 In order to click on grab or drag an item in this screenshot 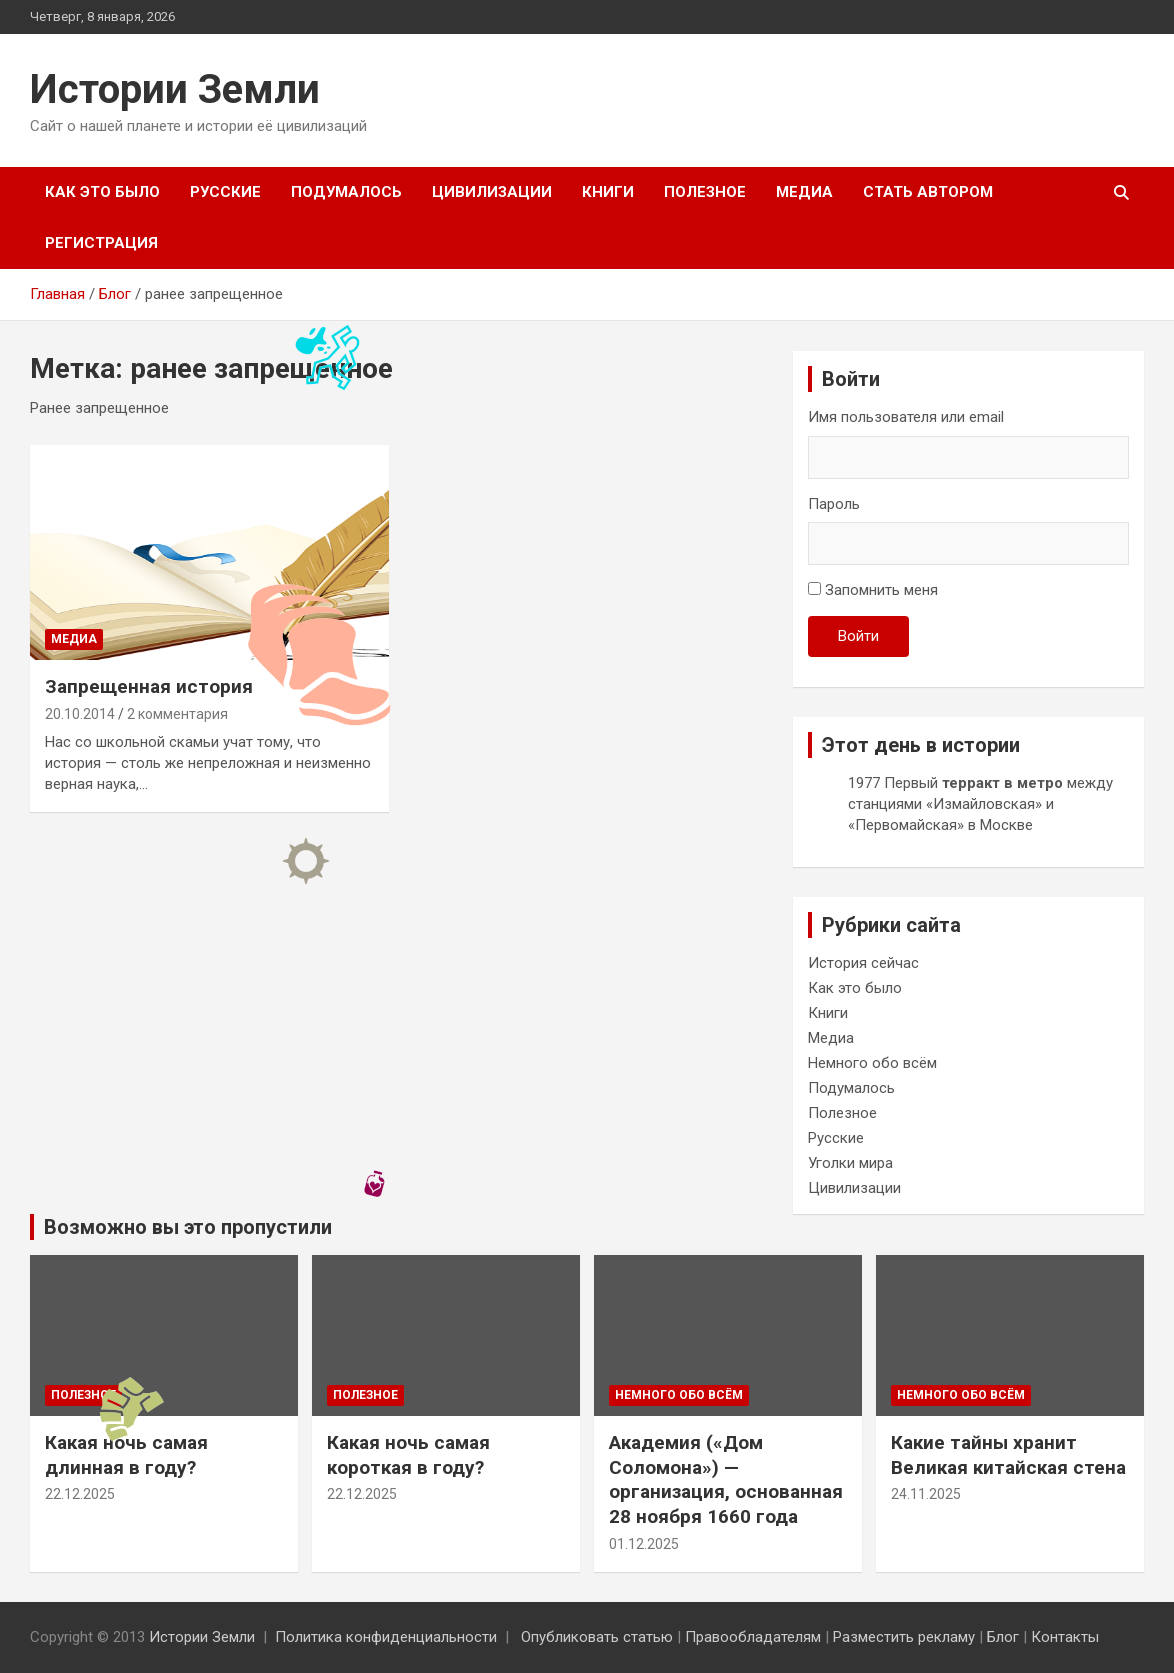, I will do `click(132, 1409)`.